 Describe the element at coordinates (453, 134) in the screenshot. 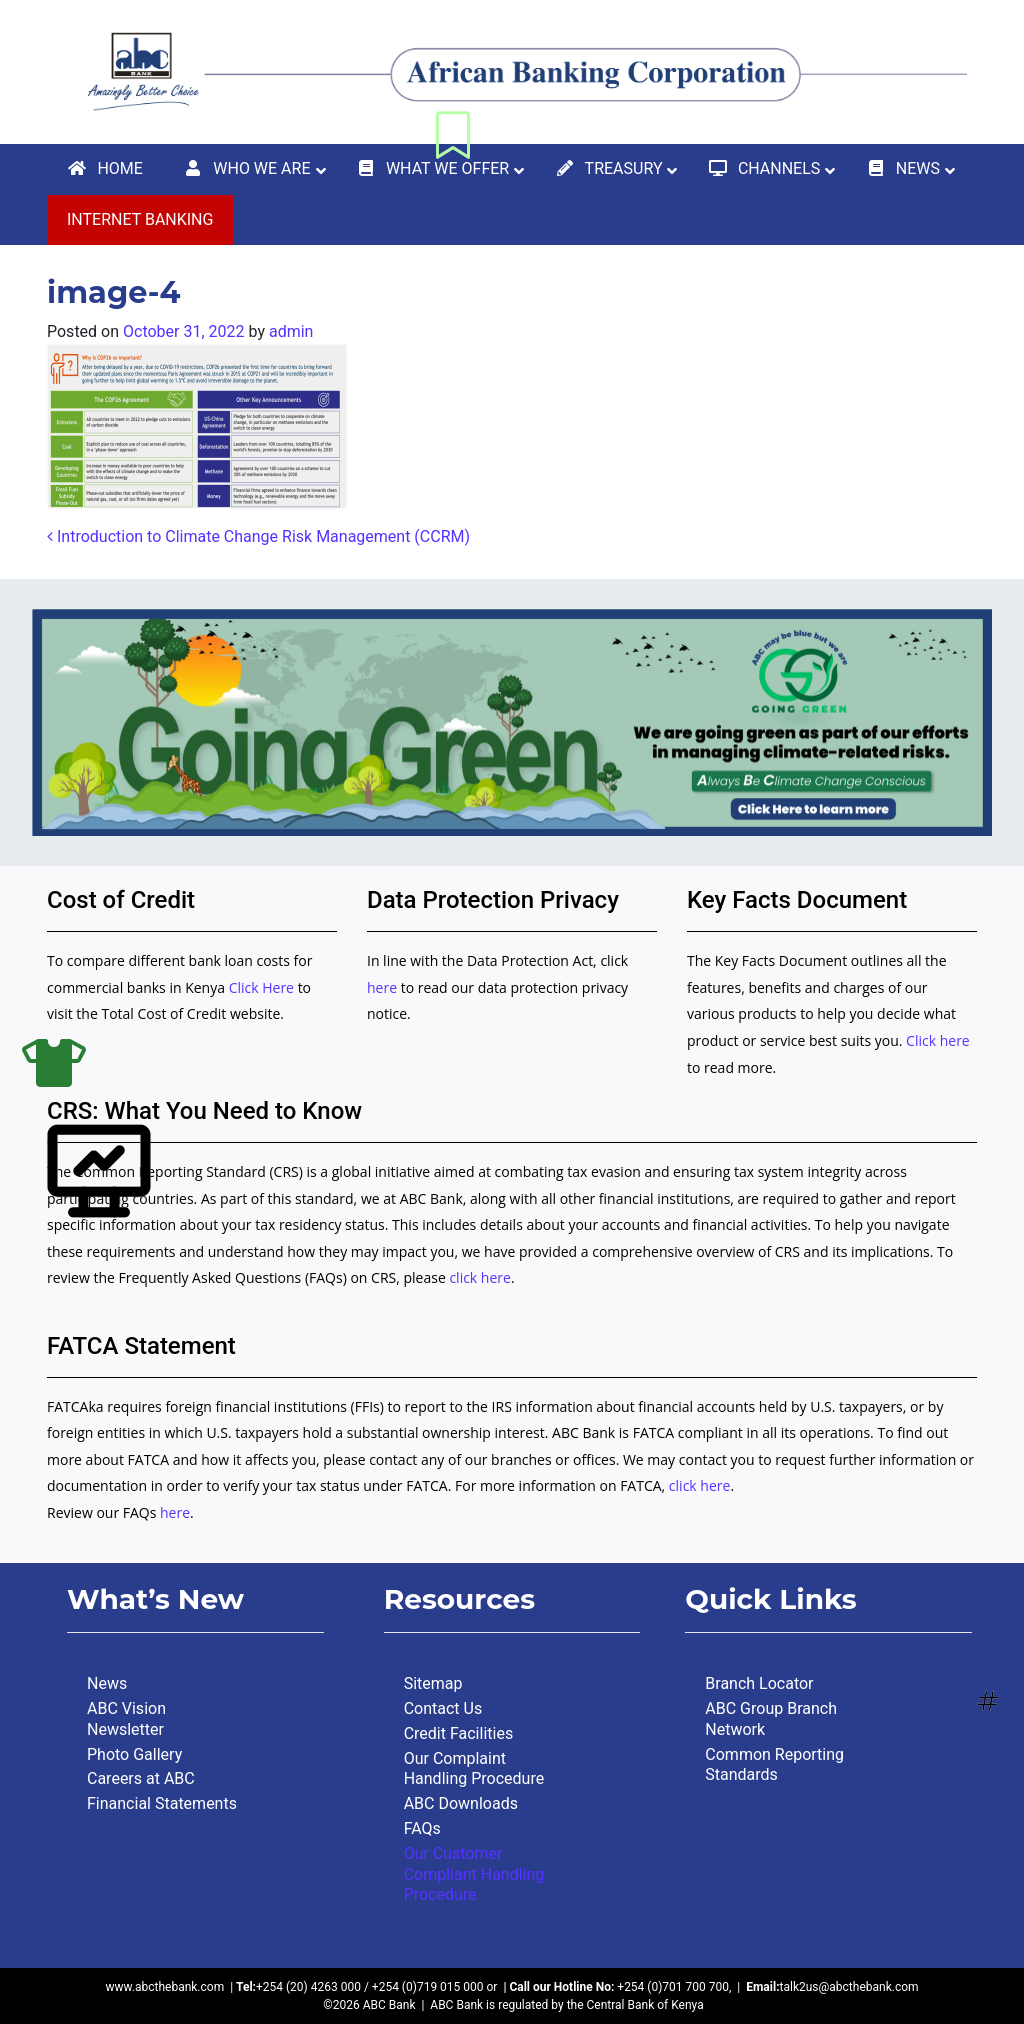

I see `save item to bookmarks` at that location.